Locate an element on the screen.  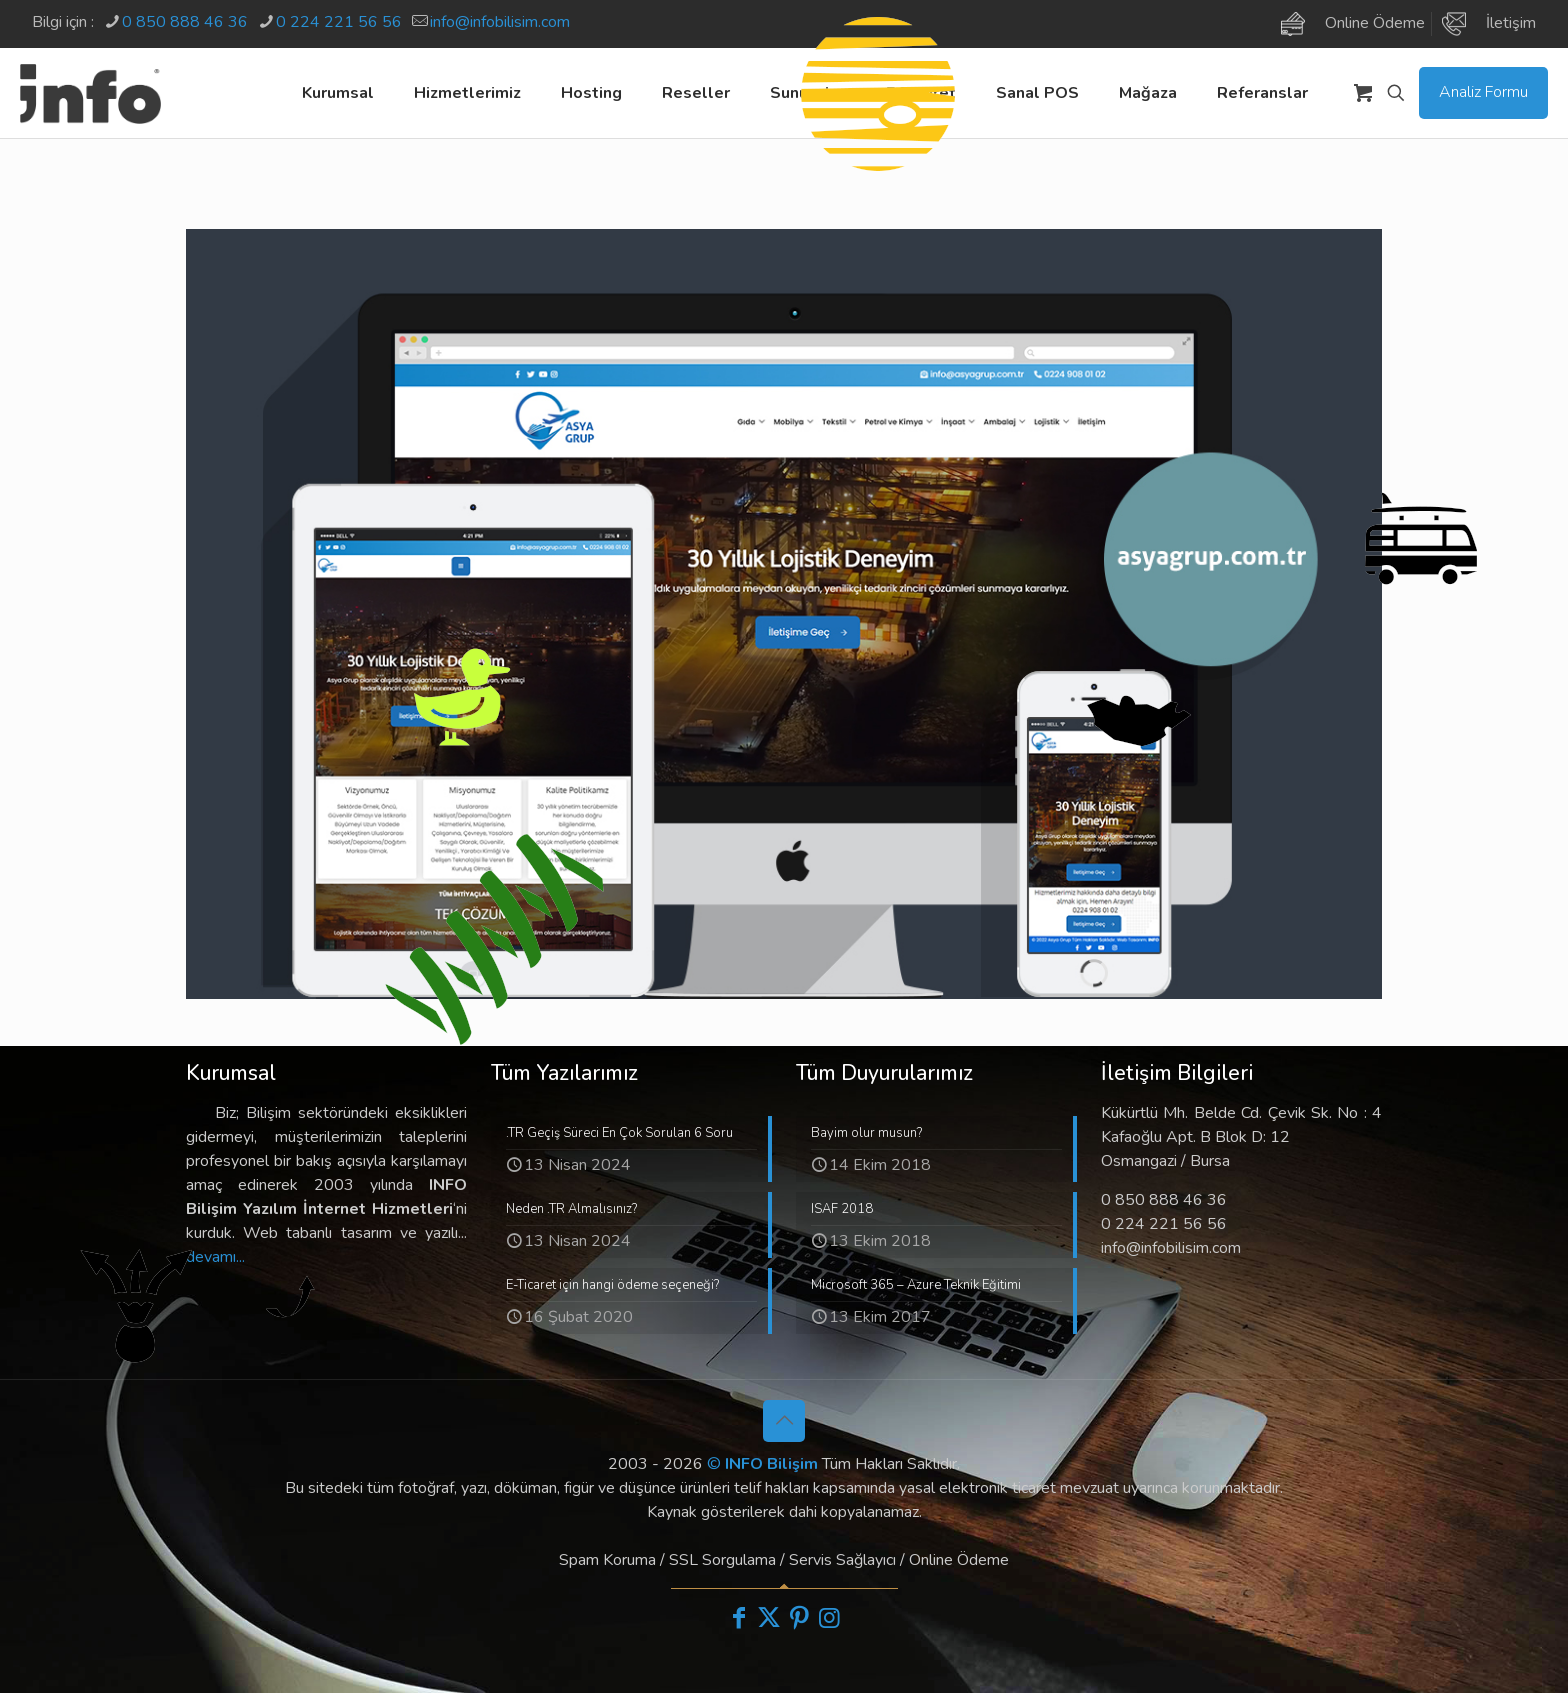
jupiter planet icon in a space or astronomy app is located at coordinates (878, 94).